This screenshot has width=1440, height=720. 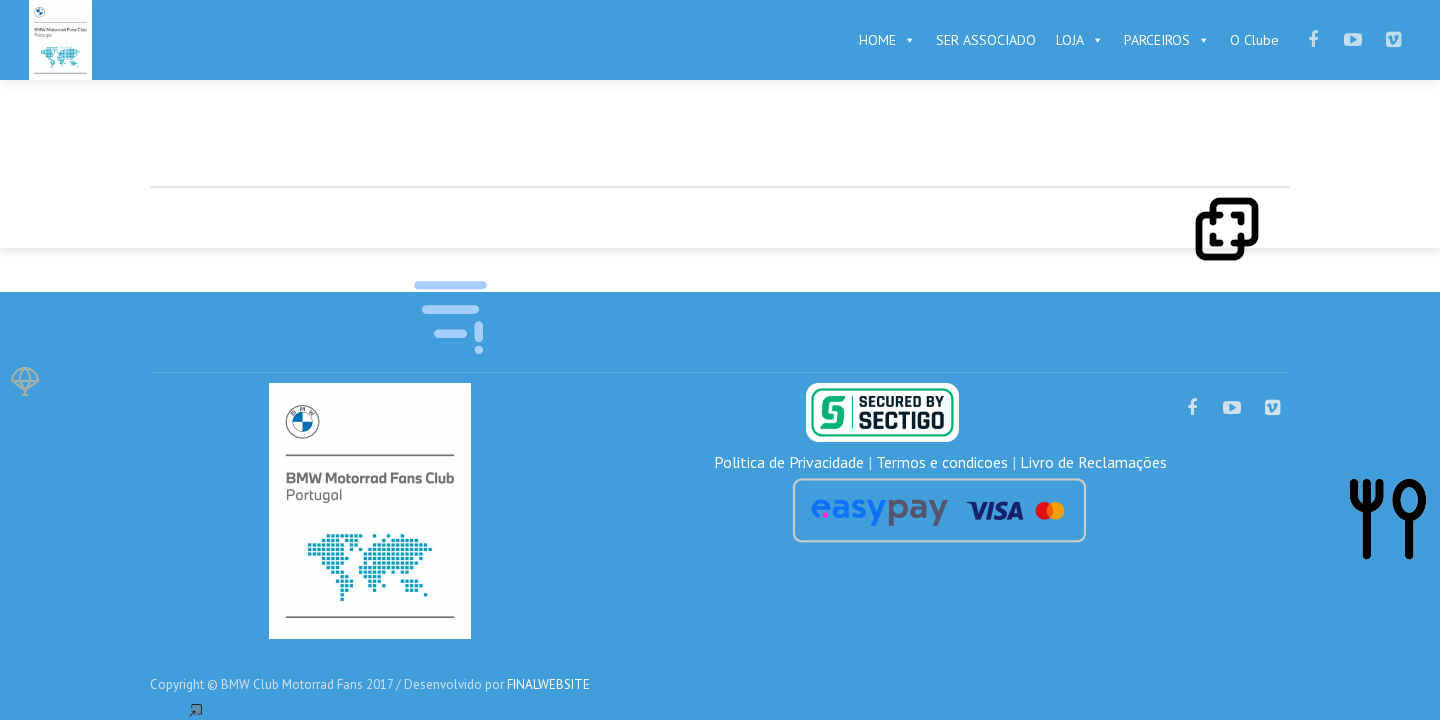 I want to click on apply layer difference blend mode, so click(x=1227, y=229).